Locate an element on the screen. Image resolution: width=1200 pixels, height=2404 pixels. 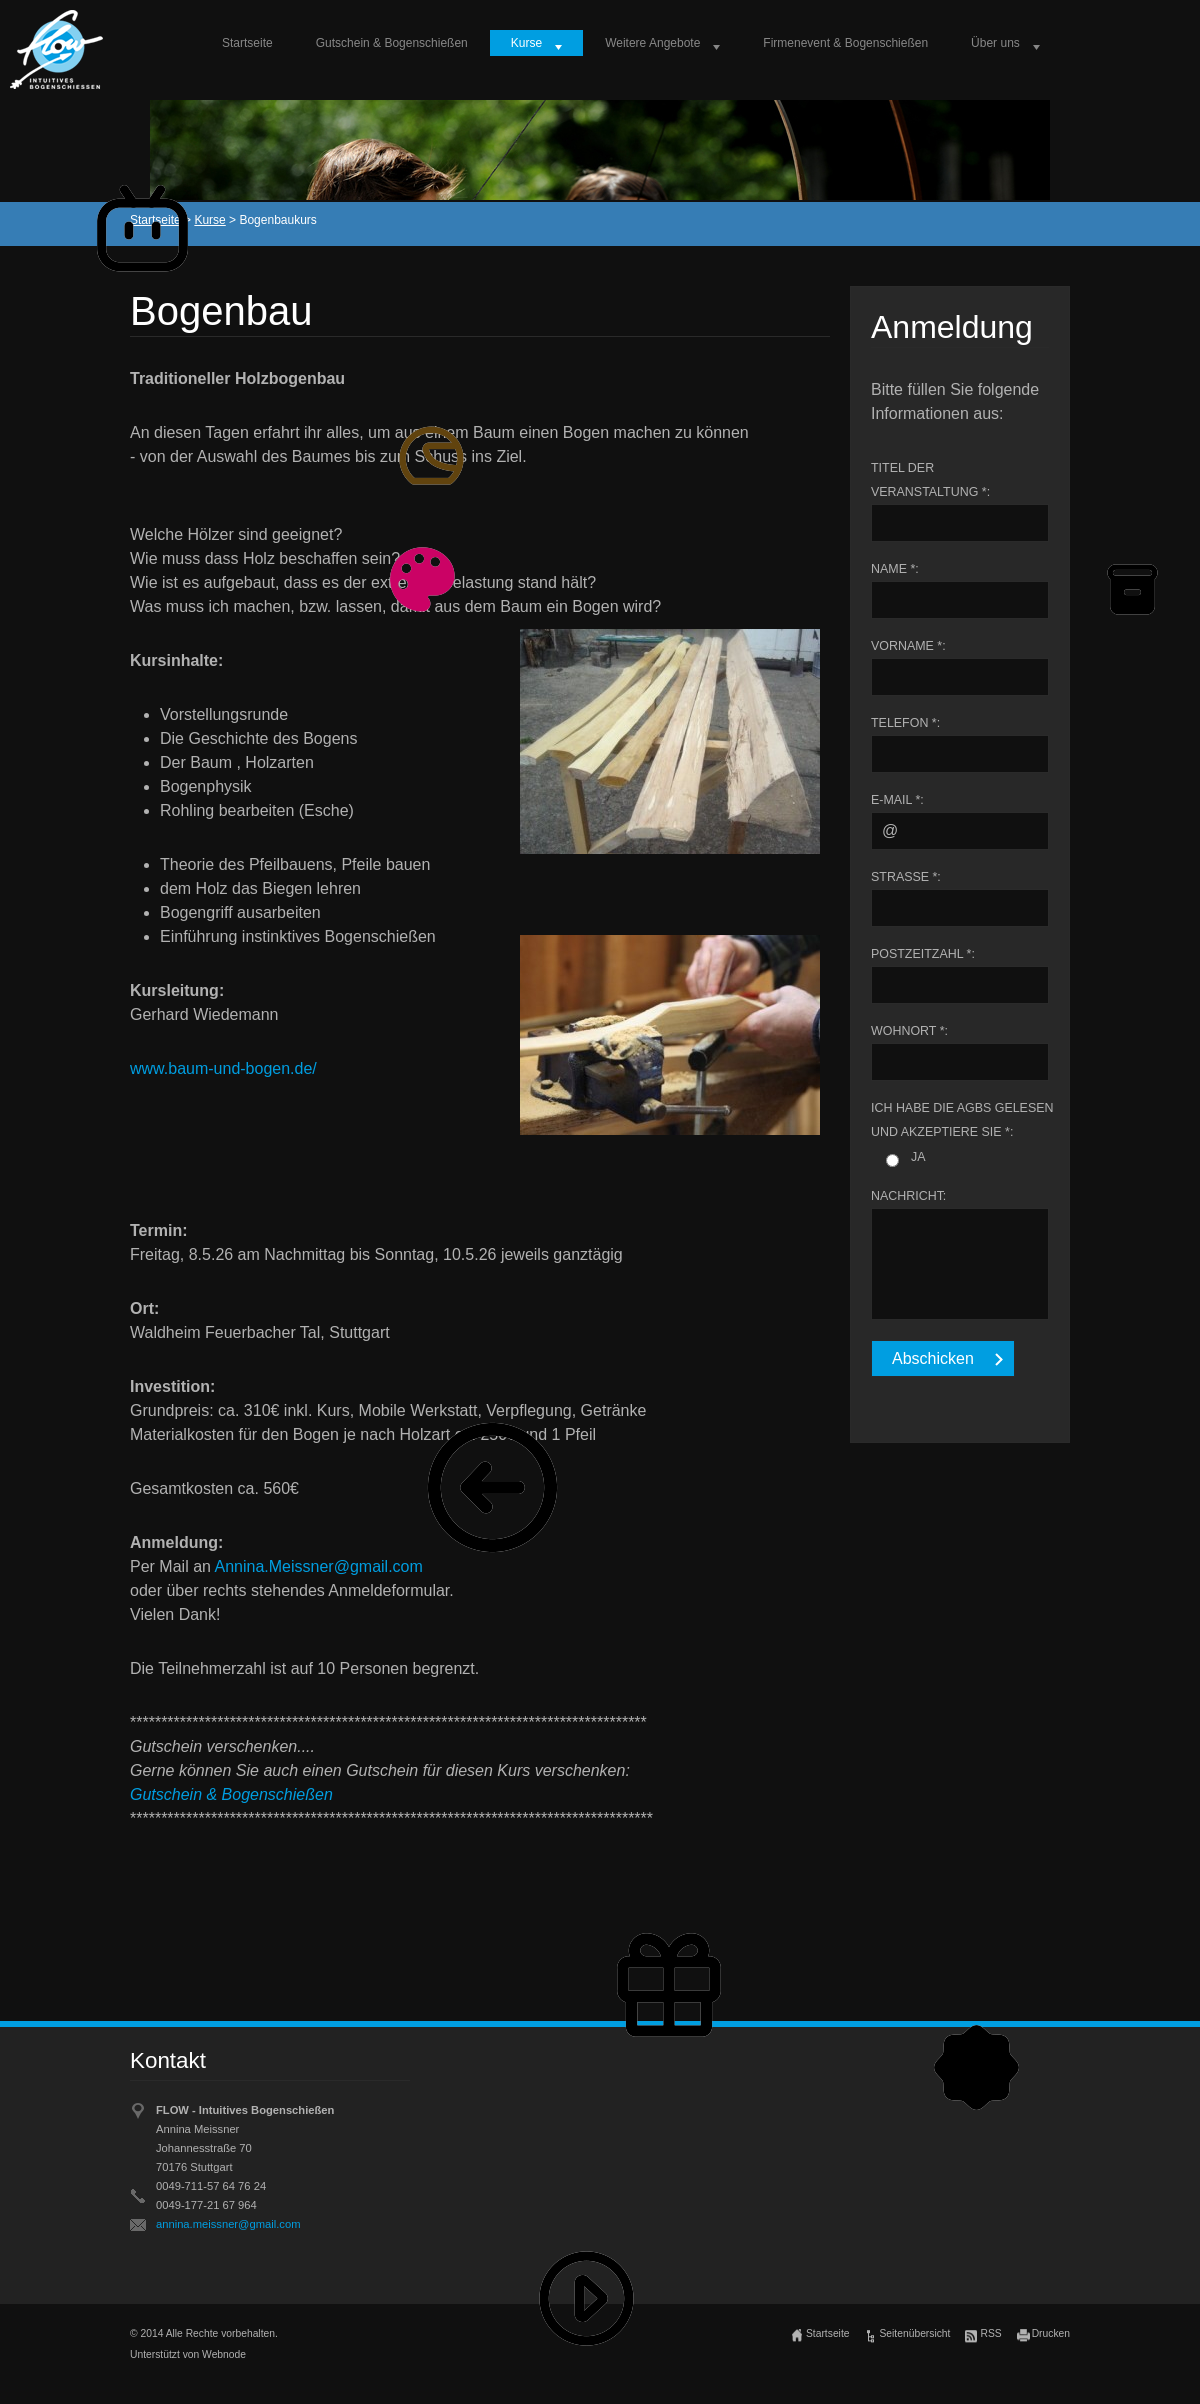
view gifts or rewards is located at coordinates (669, 1985).